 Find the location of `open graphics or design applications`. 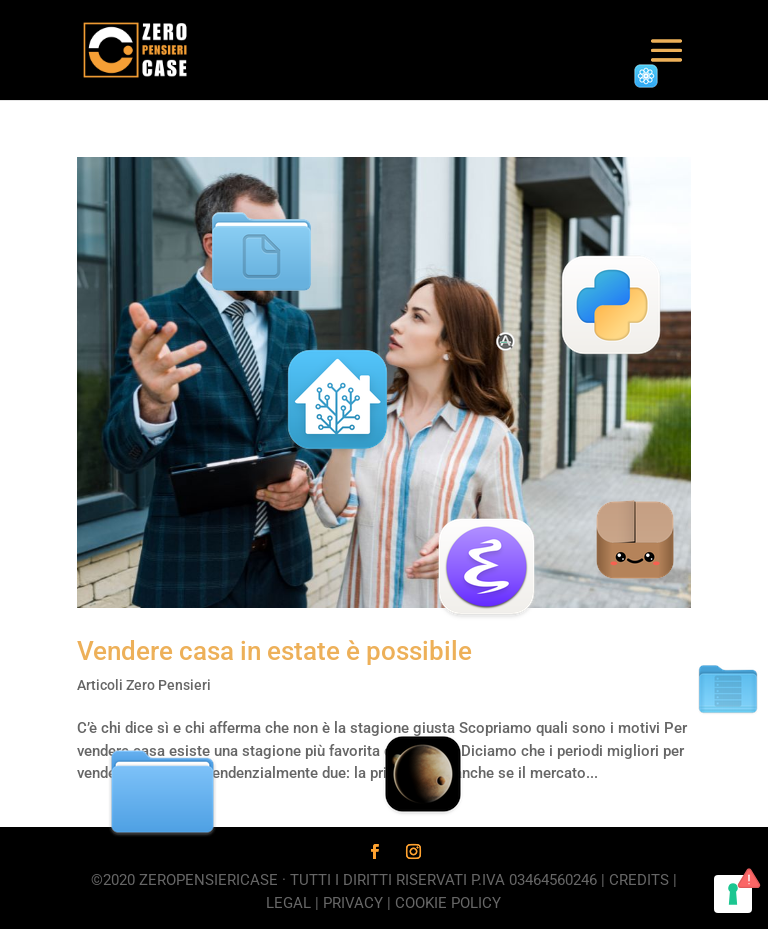

open graphics or design applications is located at coordinates (646, 76).